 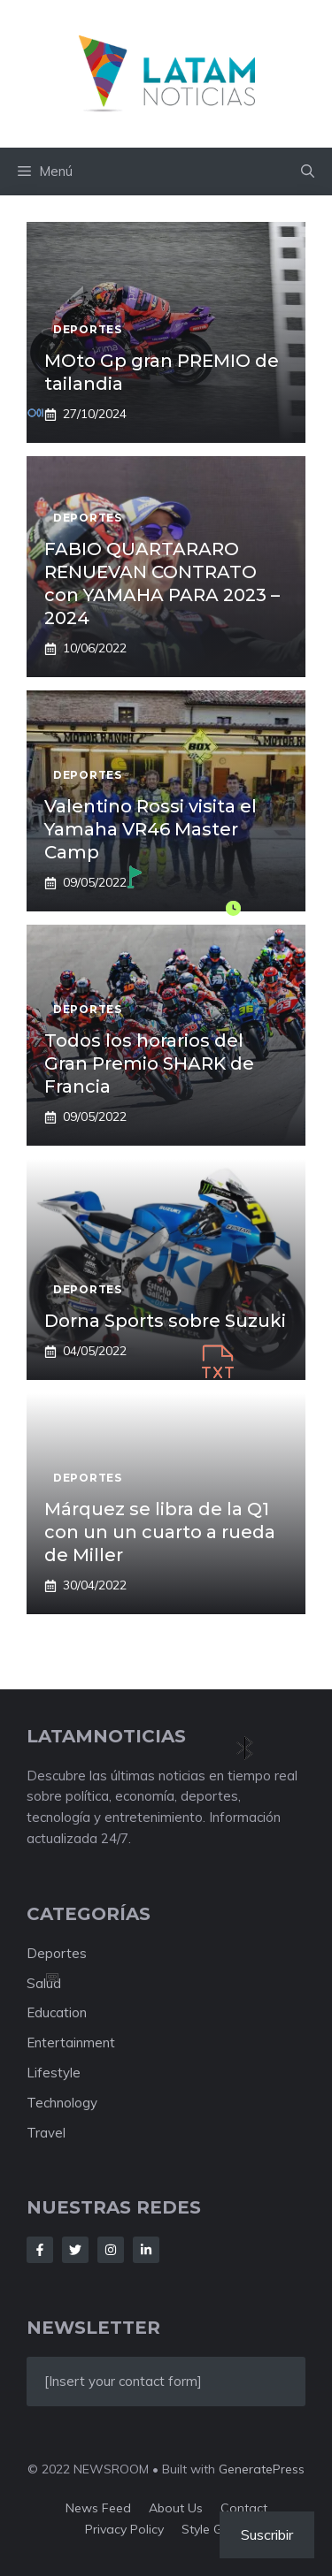 I want to click on open a text file, so click(x=218, y=1363).